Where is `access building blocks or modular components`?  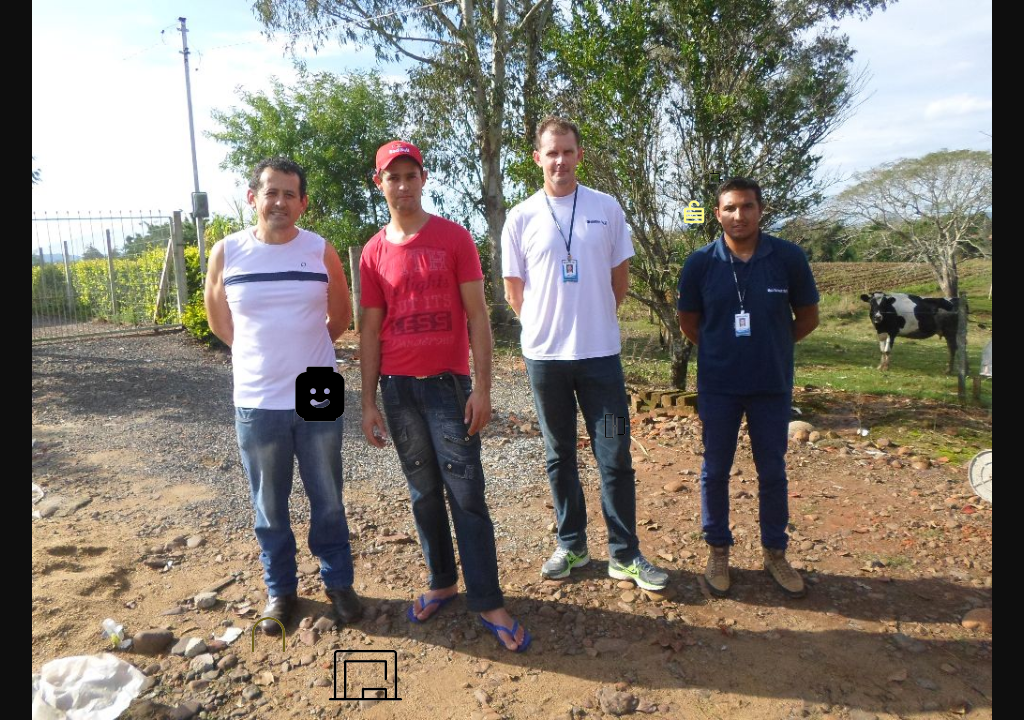
access building blocks or modular components is located at coordinates (320, 394).